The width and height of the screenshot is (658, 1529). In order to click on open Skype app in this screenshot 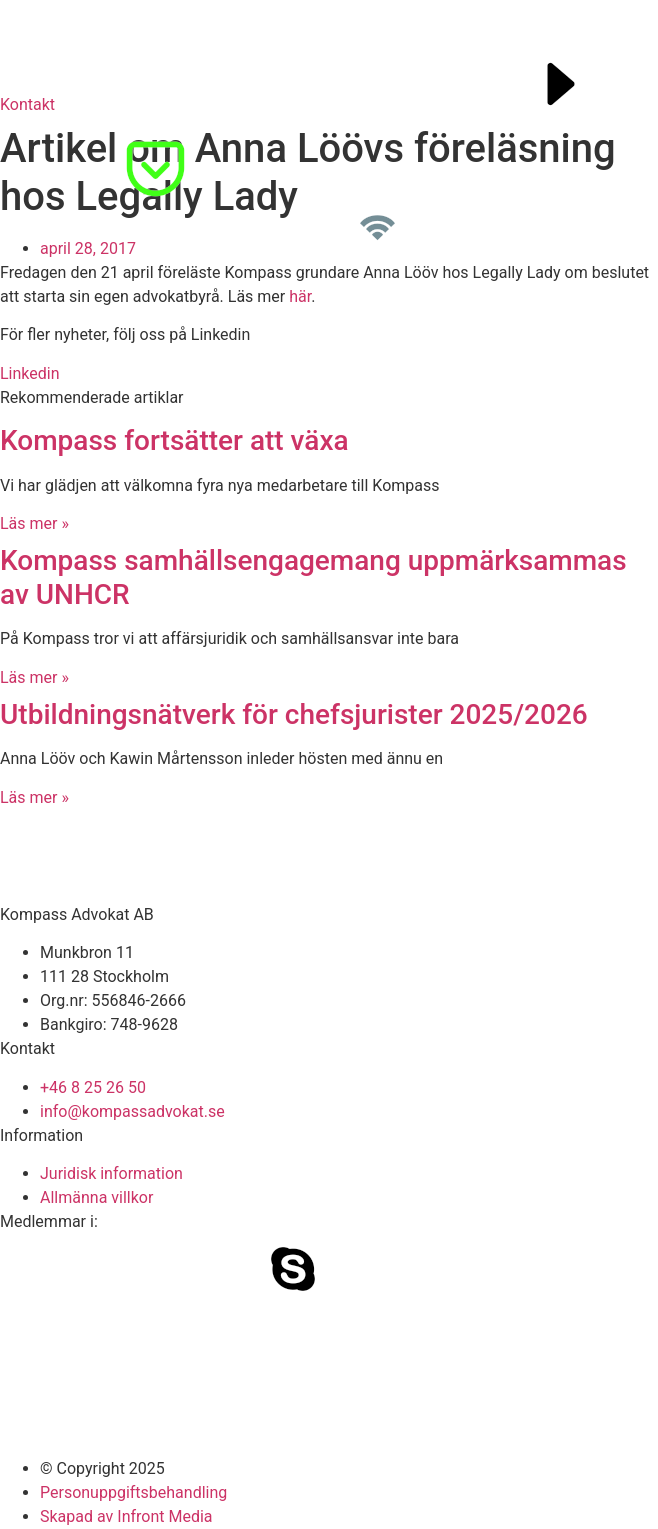, I will do `click(293, 1269)`.